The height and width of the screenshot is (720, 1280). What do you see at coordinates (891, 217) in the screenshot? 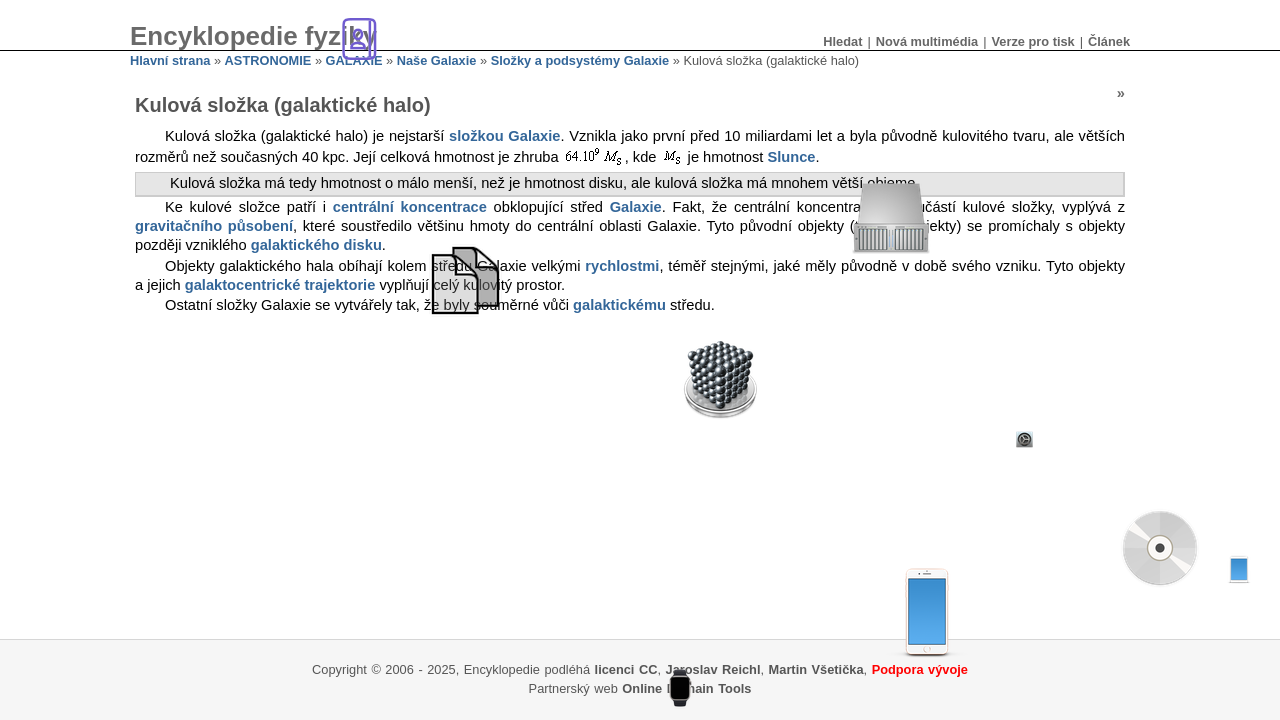
I see `access Xserve RAID storage device settings` at bounding box center [891, 217].